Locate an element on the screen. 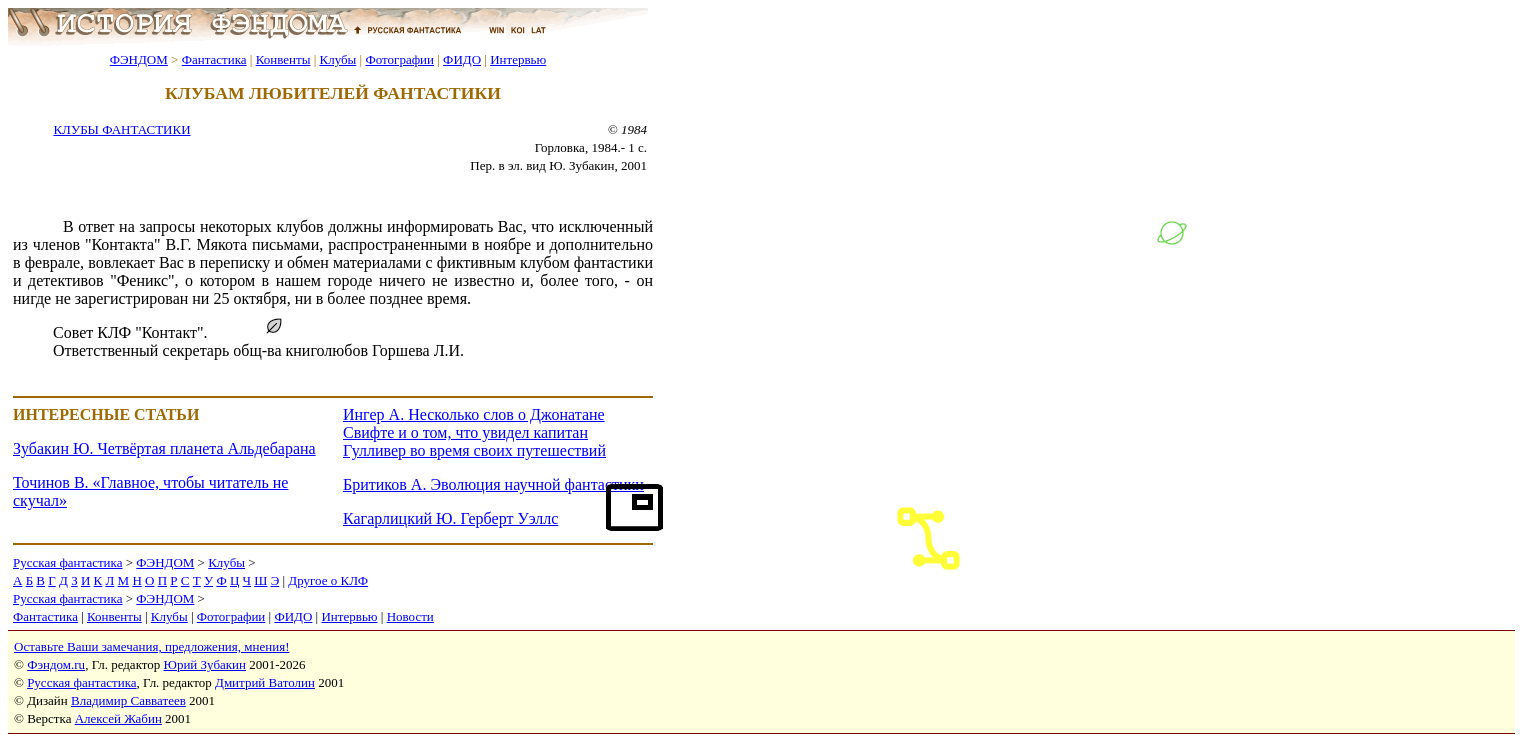 Image resolution: width=1523 pixels, height=742 pixels. explore global or worldwide content is located at coordinates (1172, 233).